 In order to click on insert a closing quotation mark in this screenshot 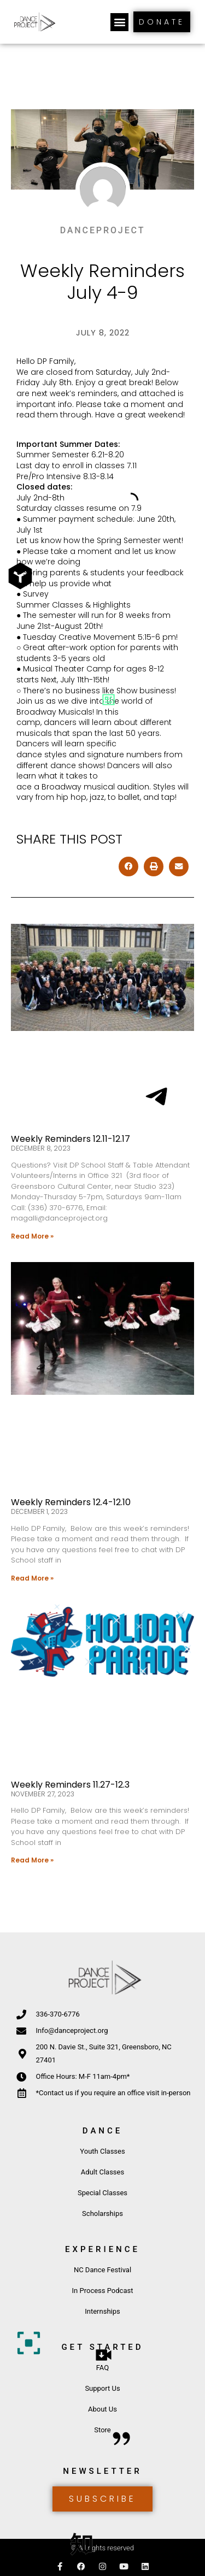, I will do `click(121, 2438)`.